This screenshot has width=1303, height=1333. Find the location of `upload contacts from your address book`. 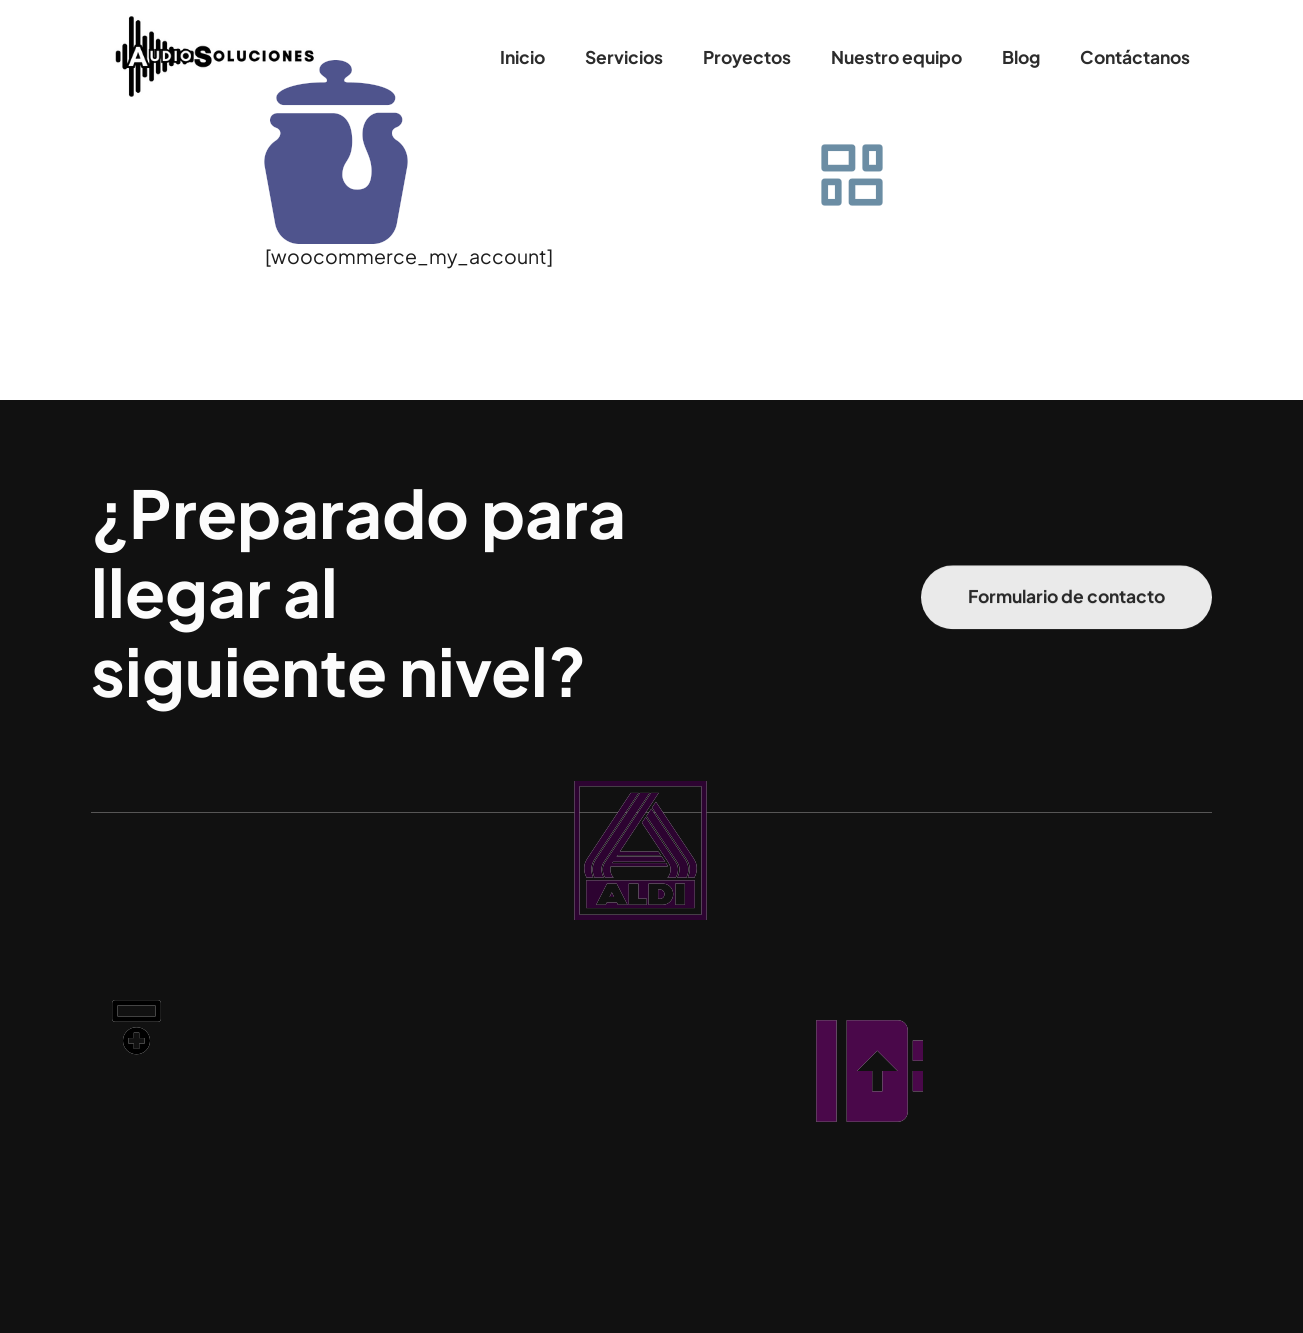

upload contacts from your address book is located at coordinates (862, 1071).